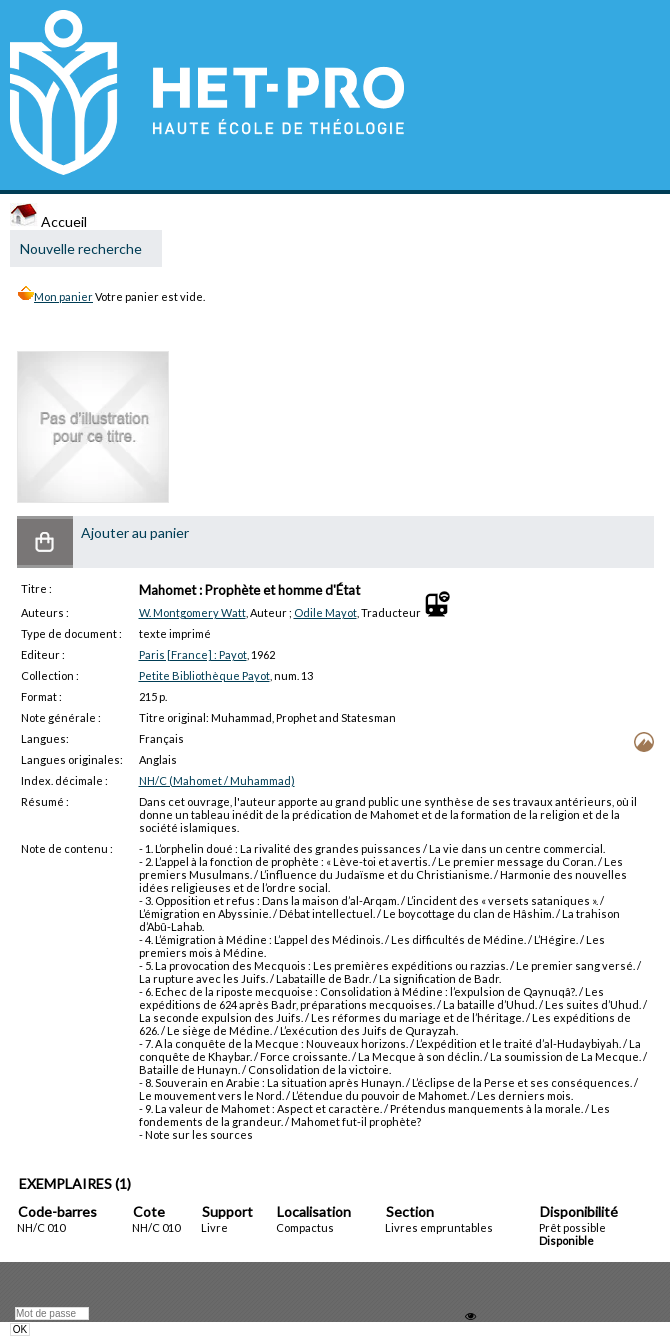 This screenshot has width=670, height=1338. What do you see at coordinates (644, 742) in the screenshot?
I see `cinnamon desktop environment logo` at bounding box center [644, 742].